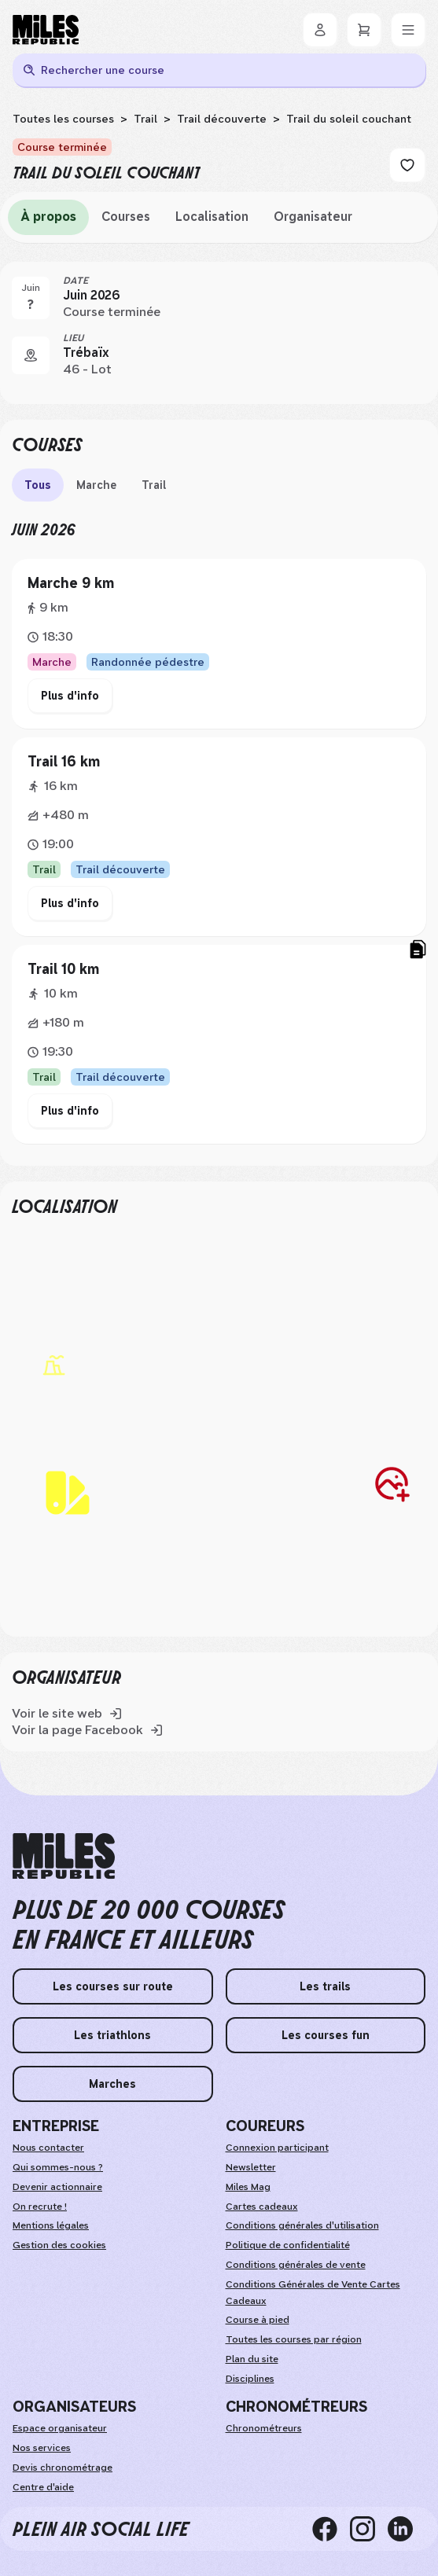 The width and height of the screenshot is (438, 2576). What do you see at coordinates (392, 1483) in the screenshot?
I see `add a new photo to your collection` at bounding box center [392, 1483].